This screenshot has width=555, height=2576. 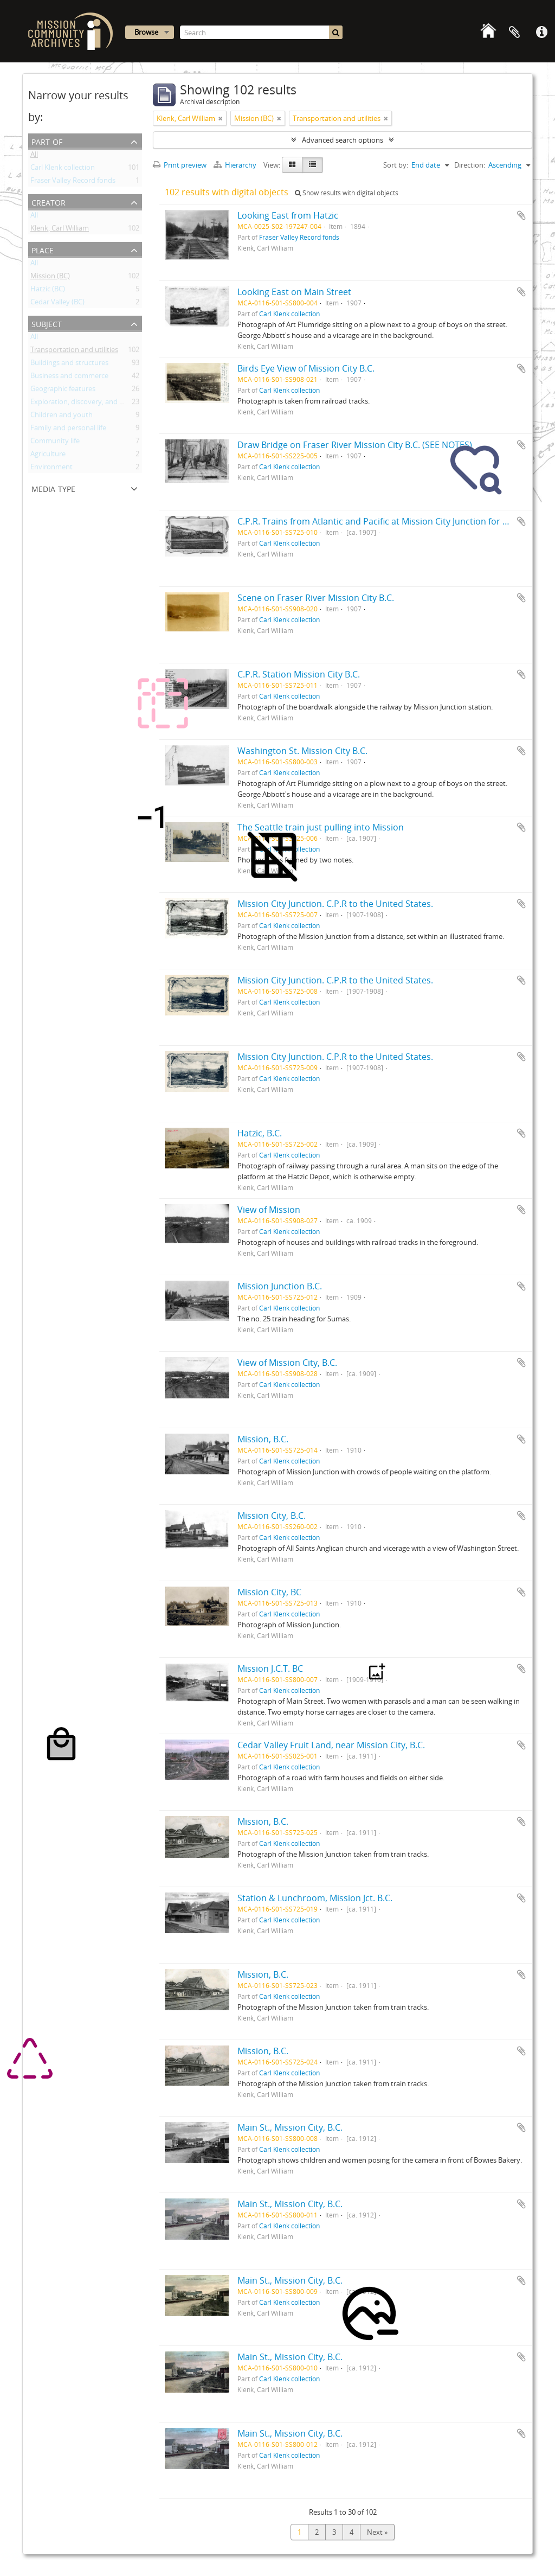 I want to click on create a new project from a template, so click(x=163, y=703).